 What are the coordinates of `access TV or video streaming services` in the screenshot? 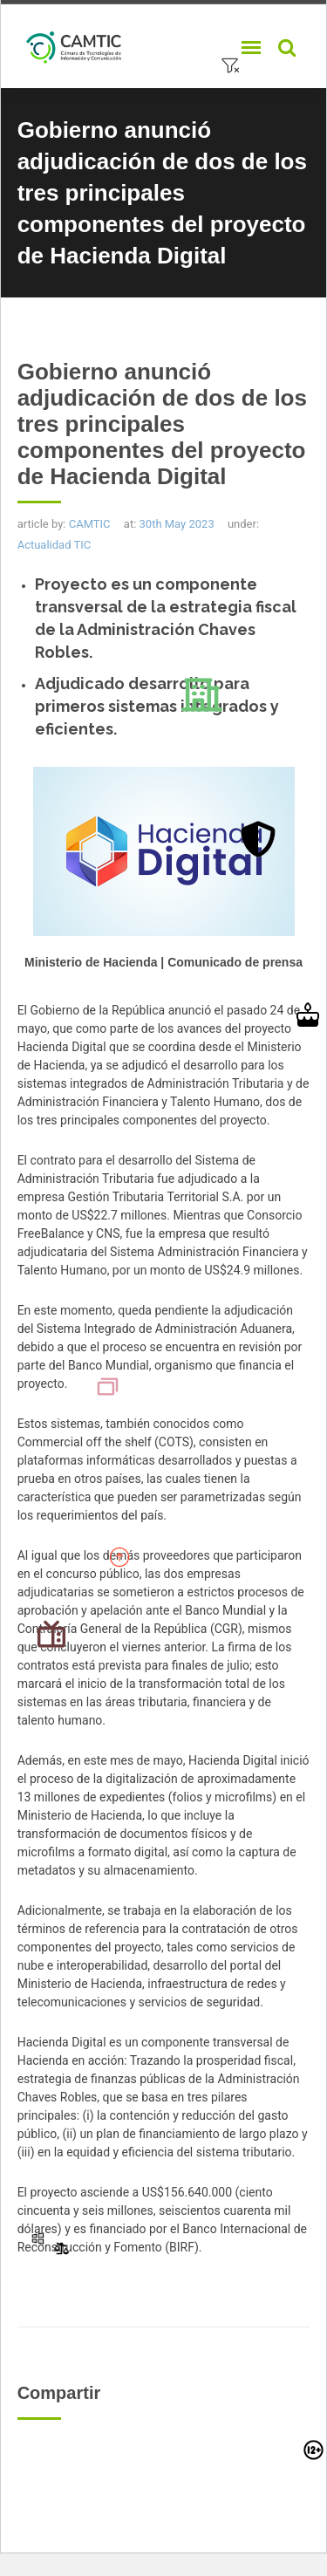 It's located at (51, 1636).